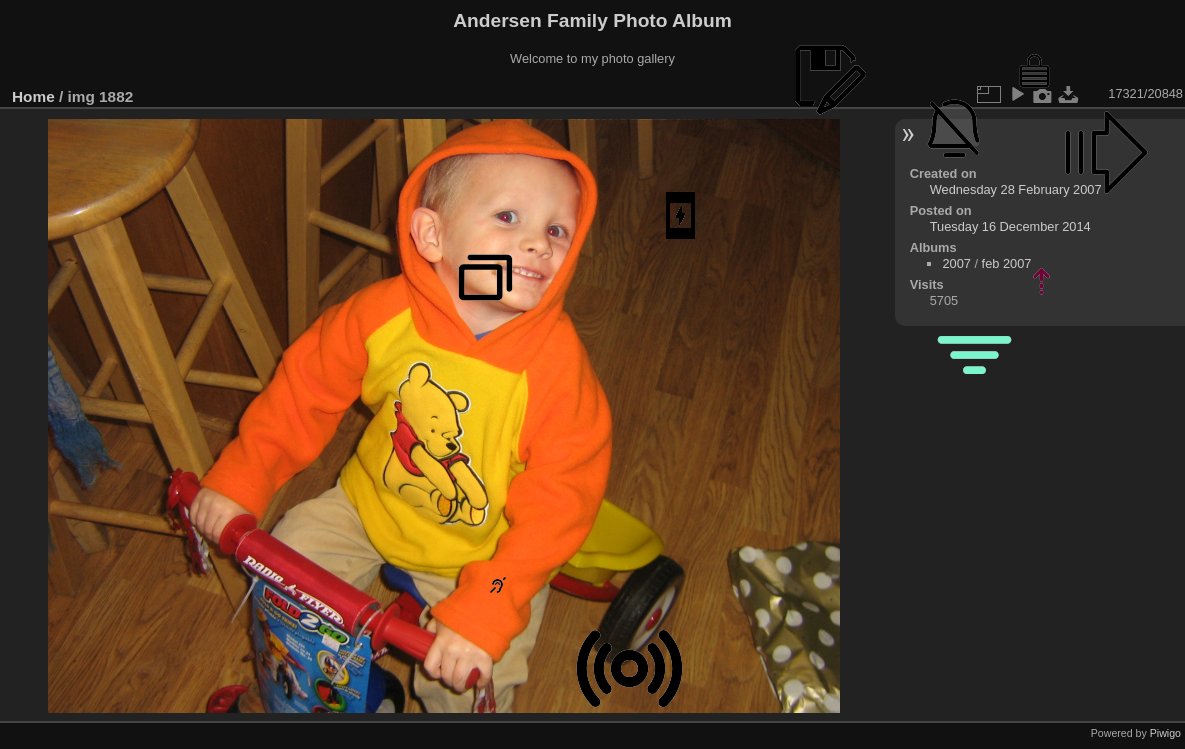 The width and height of the screenshot is (1185, 749). I want to click on indicates deaf or hard of hearing accessibility option, so click(498, 585).